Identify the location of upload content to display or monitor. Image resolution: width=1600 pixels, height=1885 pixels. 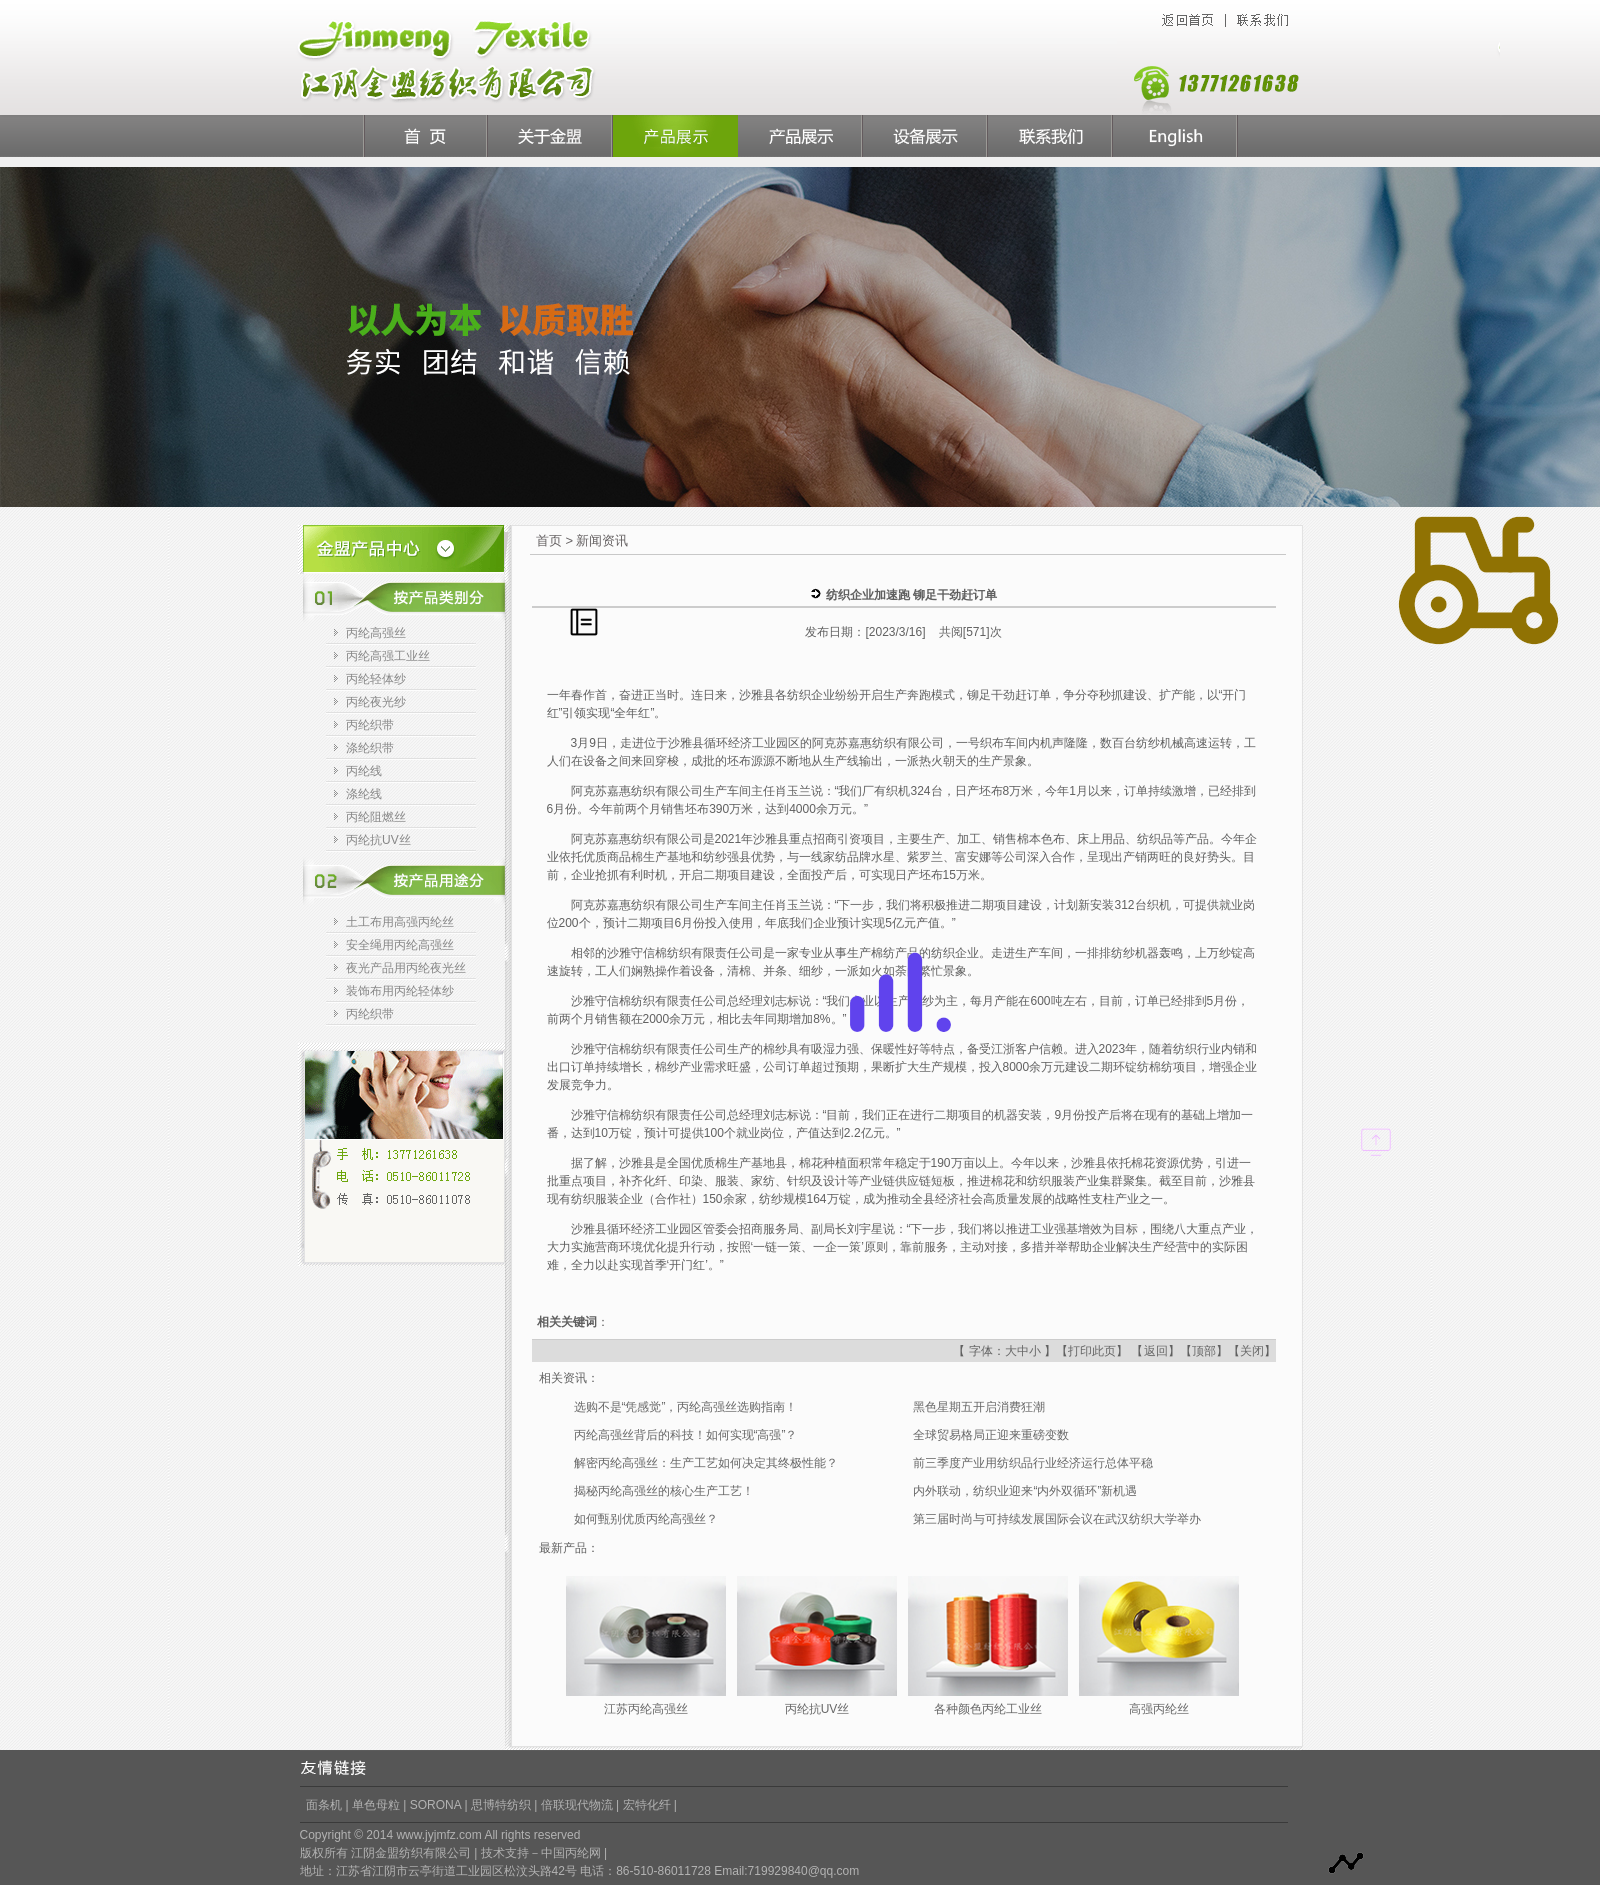
(1376, 1141).